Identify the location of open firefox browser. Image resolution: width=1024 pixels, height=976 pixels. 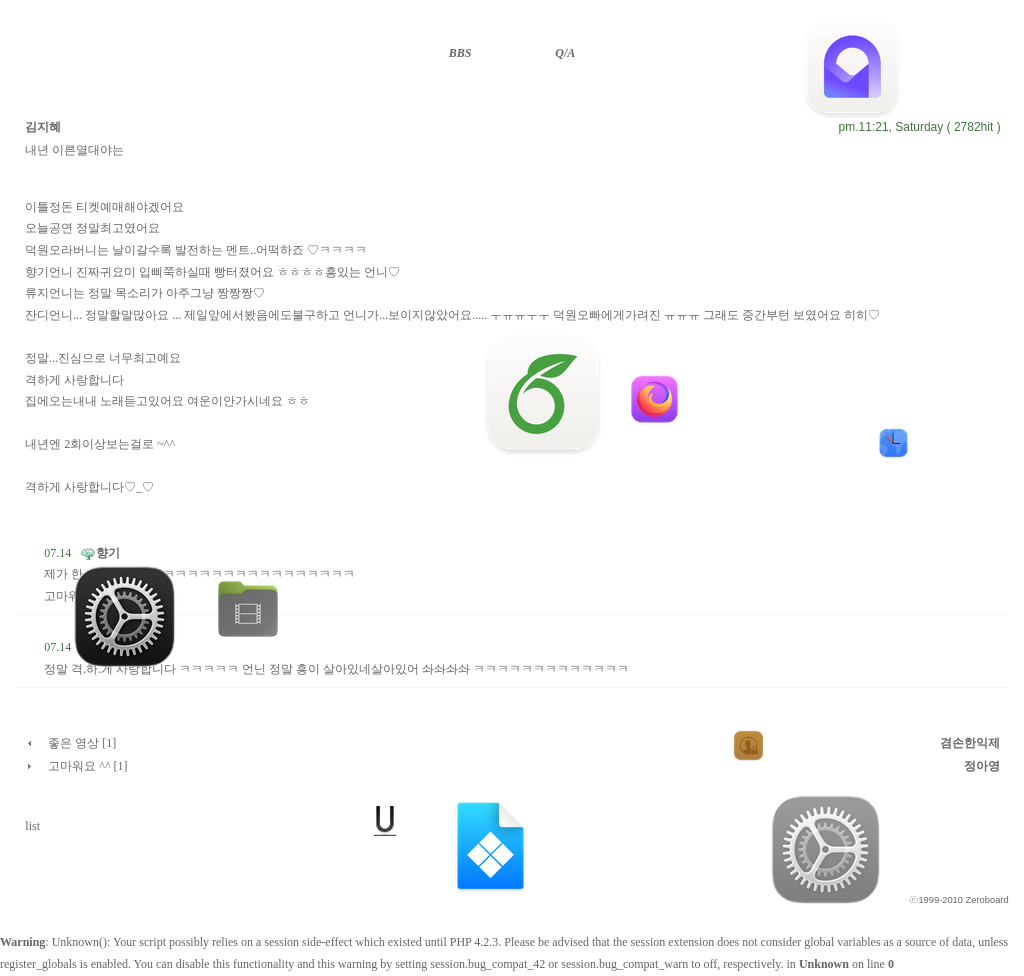
(654, 398).